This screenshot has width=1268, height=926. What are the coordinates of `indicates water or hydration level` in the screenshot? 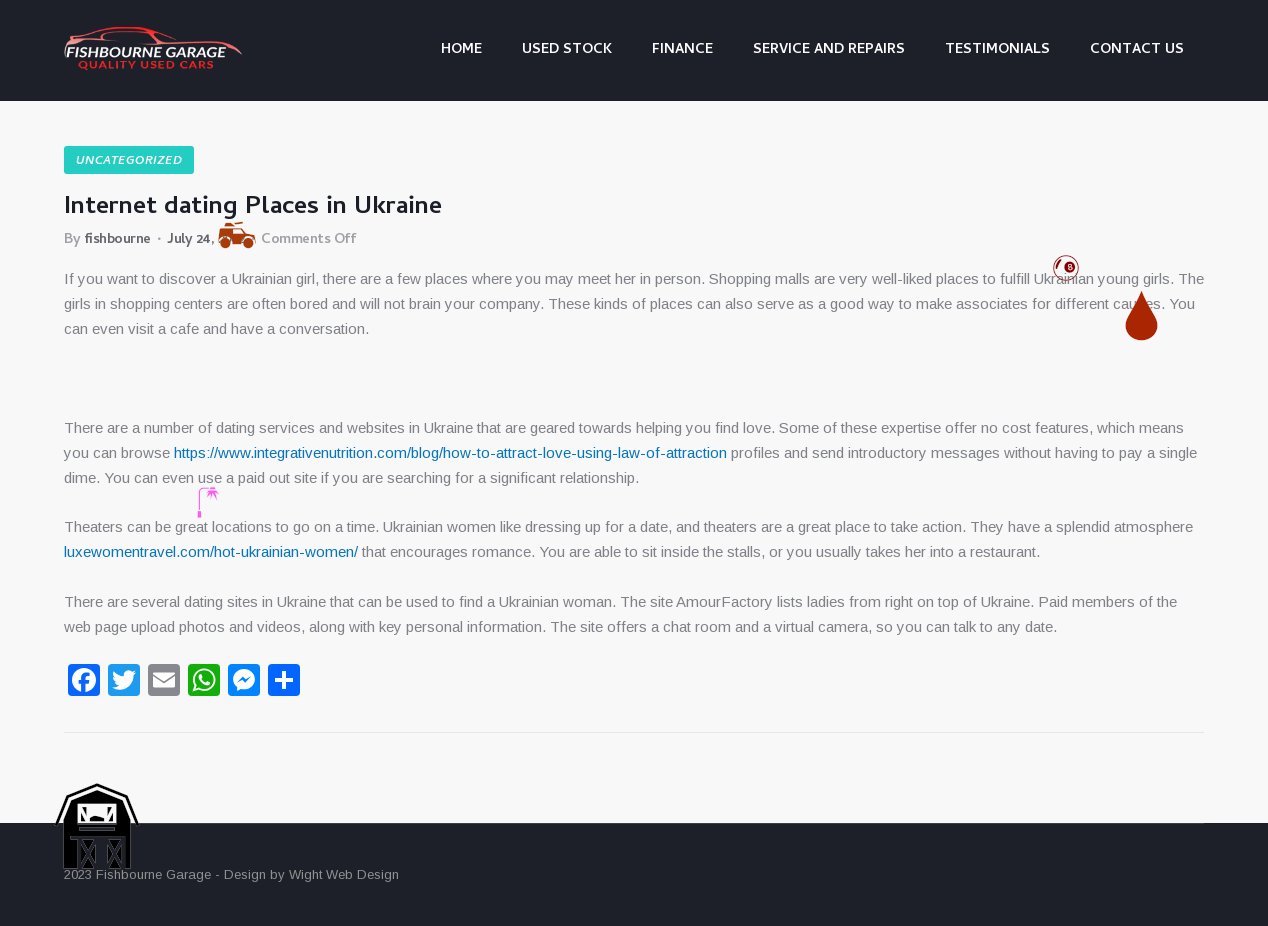 It's located at (1141, 315).